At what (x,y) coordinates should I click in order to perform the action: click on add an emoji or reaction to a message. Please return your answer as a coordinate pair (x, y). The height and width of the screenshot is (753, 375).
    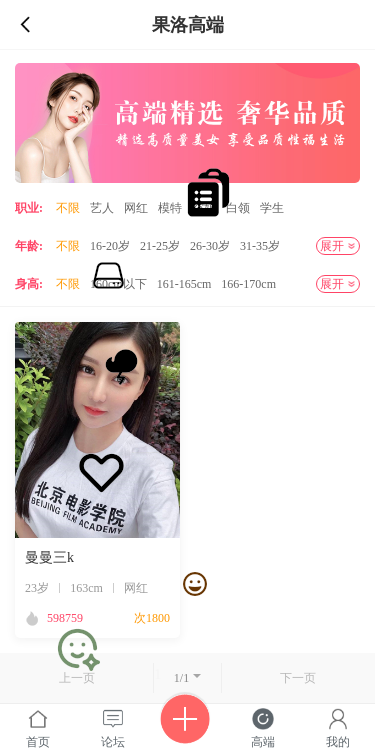
    Looking at the image, I should click on (195, 584).